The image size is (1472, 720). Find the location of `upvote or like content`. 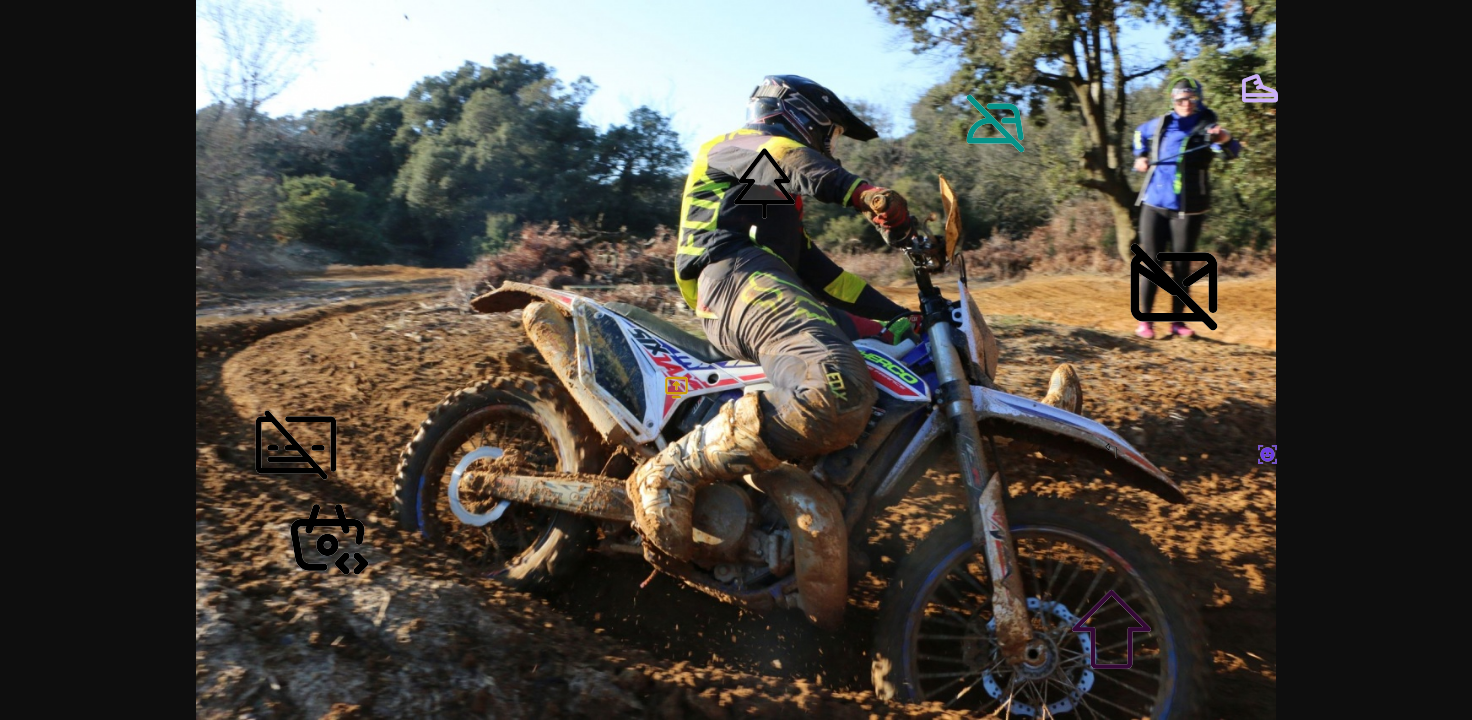

upvote or like content is located at coordinates (1111, 632).